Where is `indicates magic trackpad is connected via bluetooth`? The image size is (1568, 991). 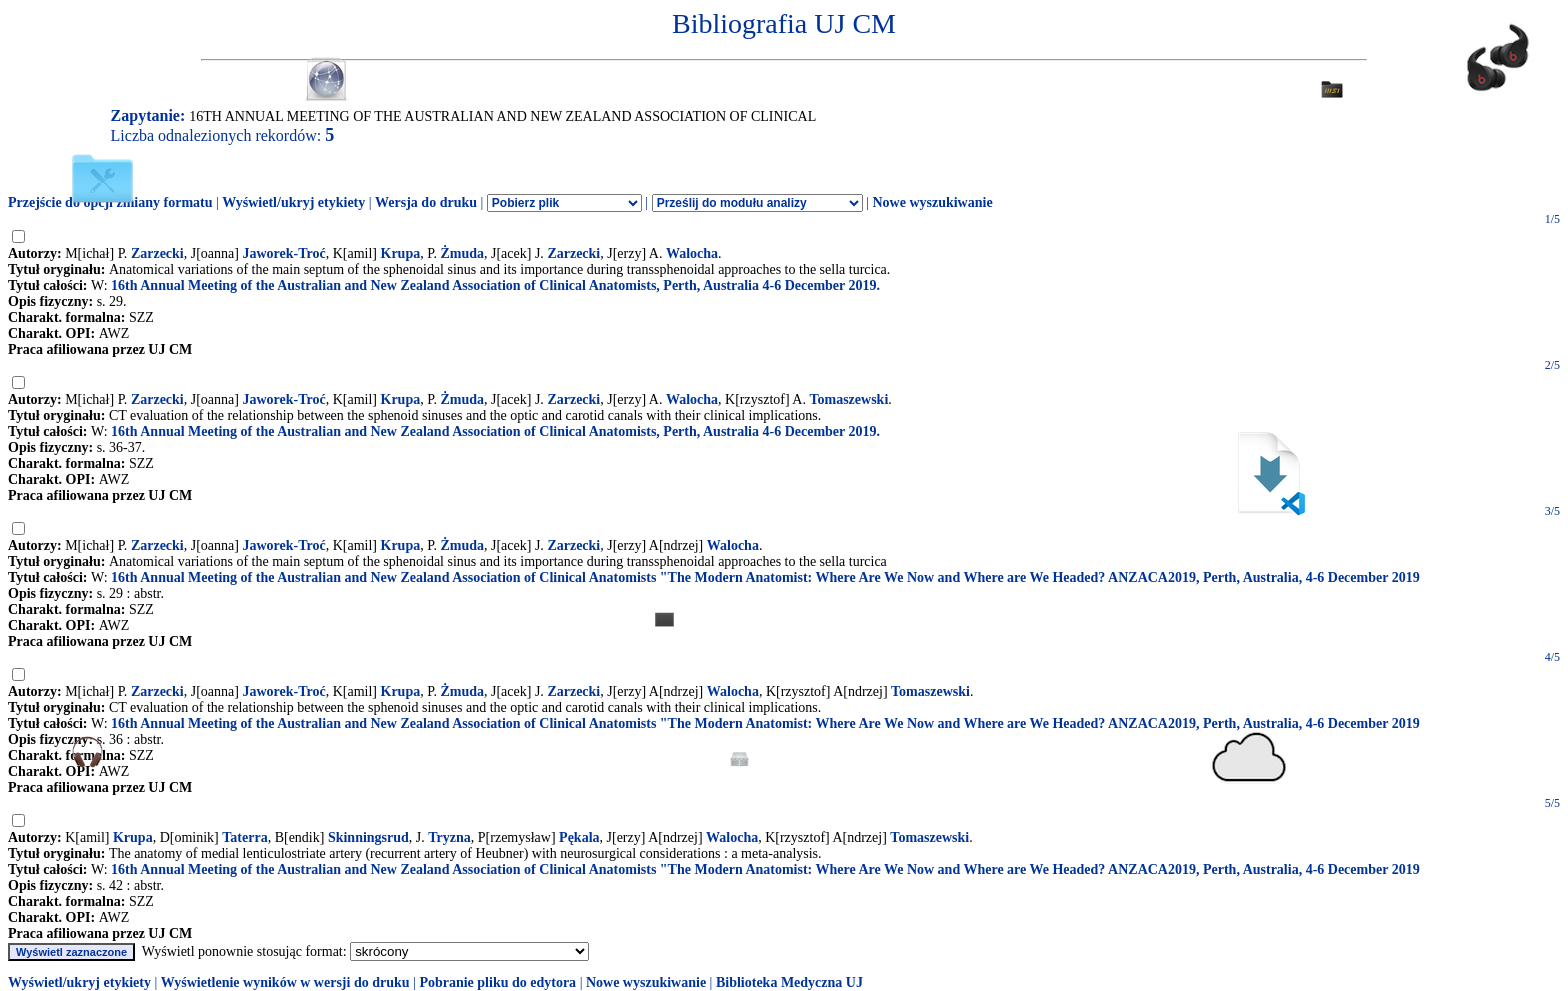 indicates magic trackpad is connected via bluetooth is located at coordinates (664, 619).